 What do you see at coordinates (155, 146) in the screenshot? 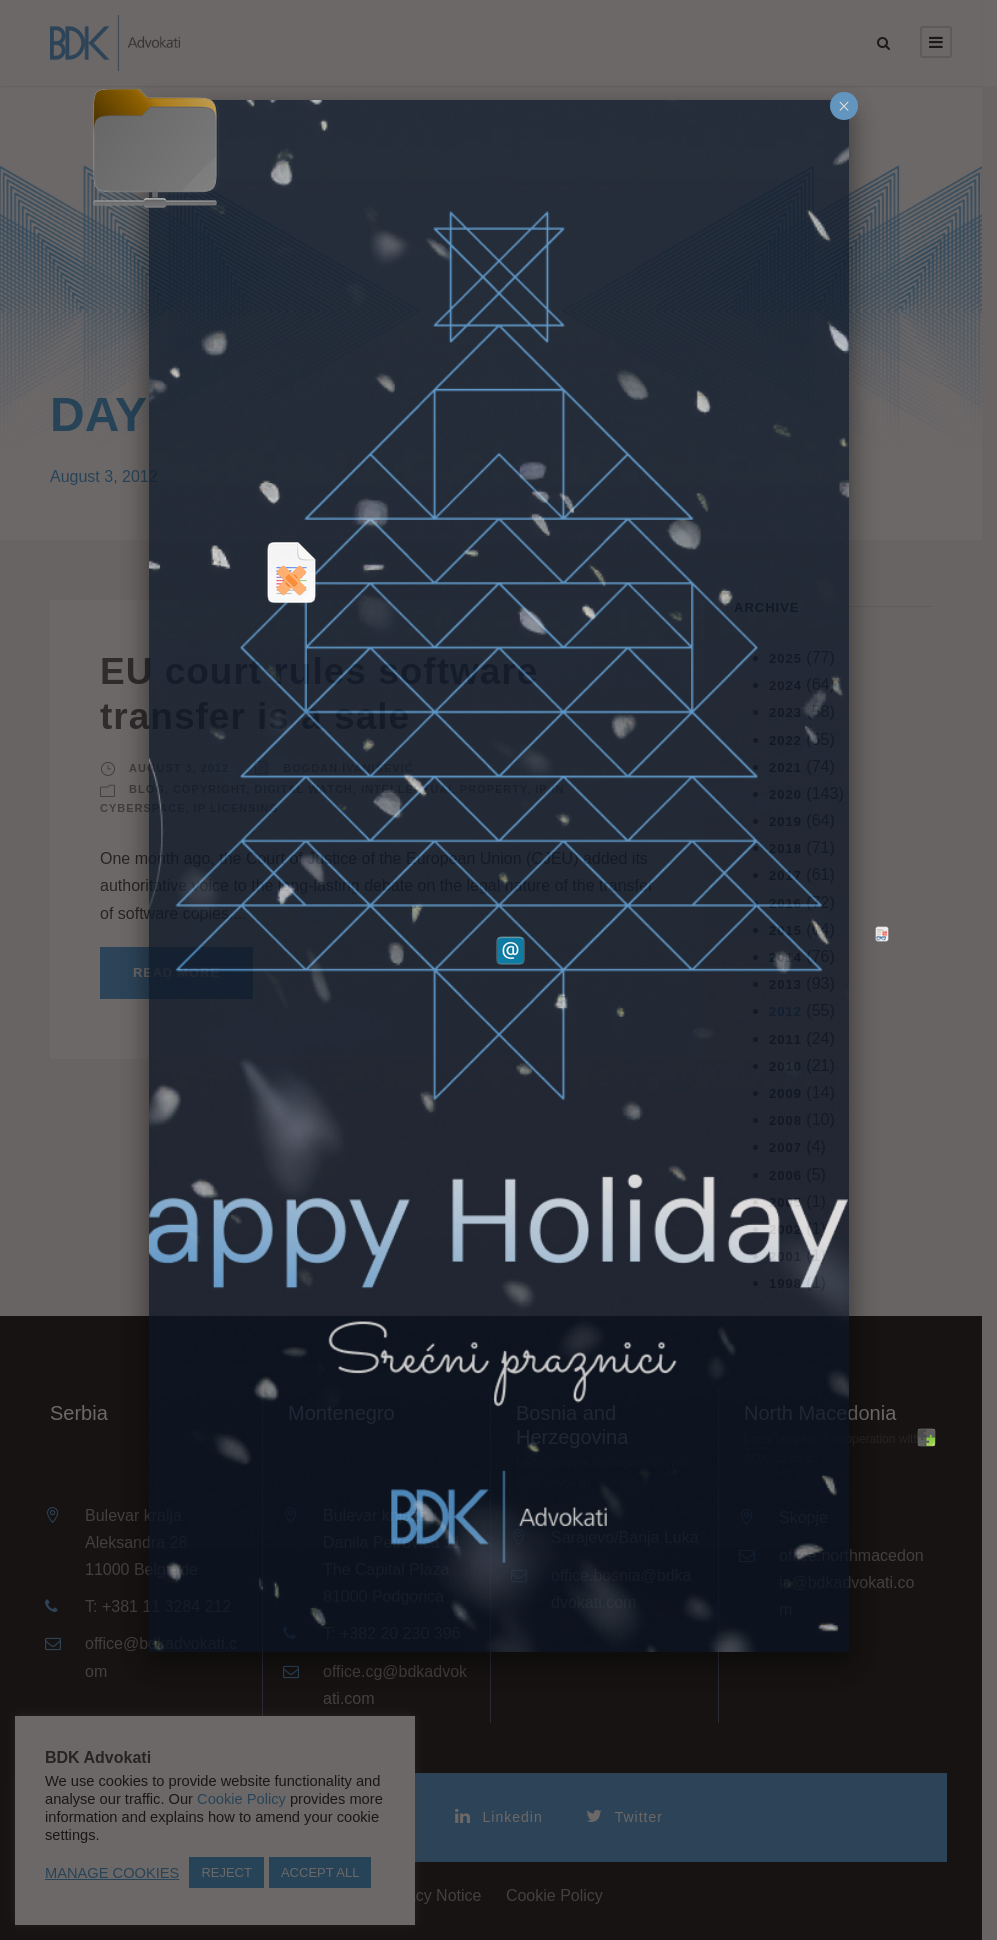
I see `access a remote or network folder` at bounding box center [155, 146].